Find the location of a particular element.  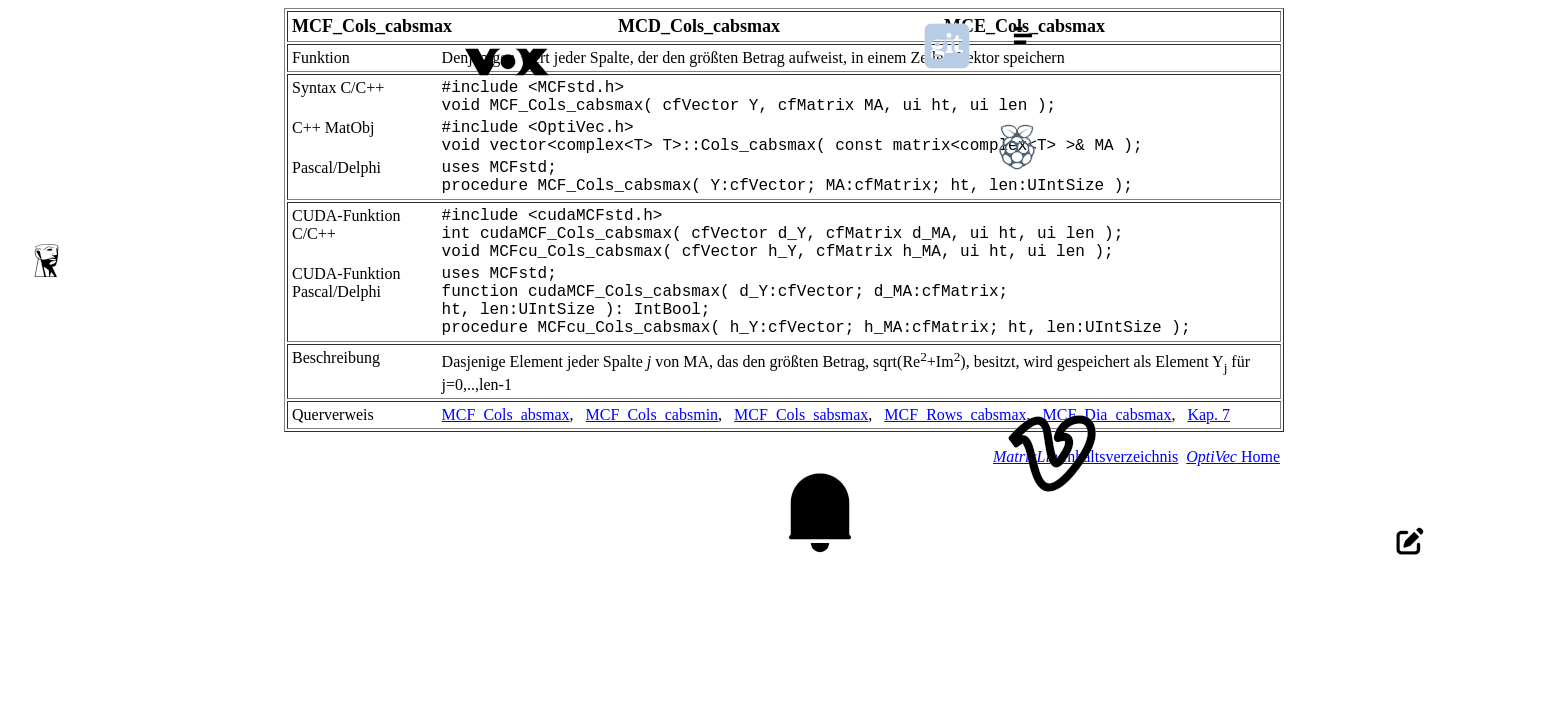

vox media logo is located at coordinates (507, 62).